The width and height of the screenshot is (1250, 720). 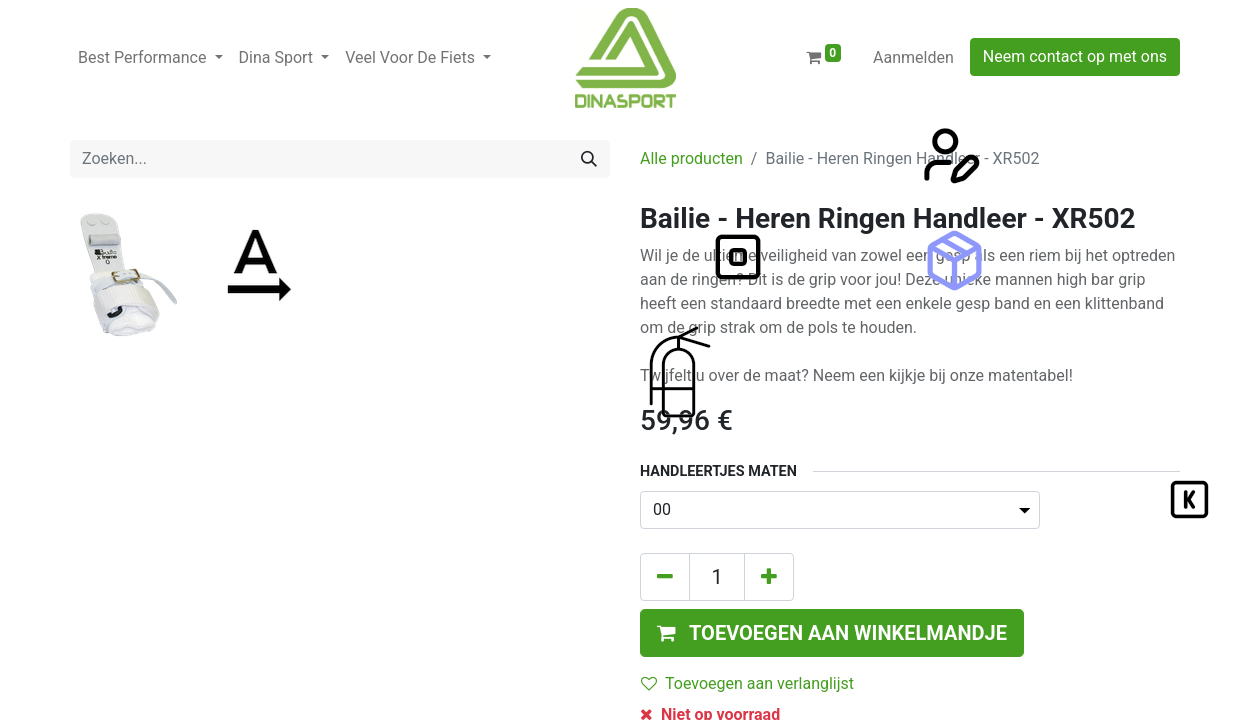 What do you see at coordinates (738, 257) in the screenshot?
I see `stop media playback` at bounding box center [738, 257].